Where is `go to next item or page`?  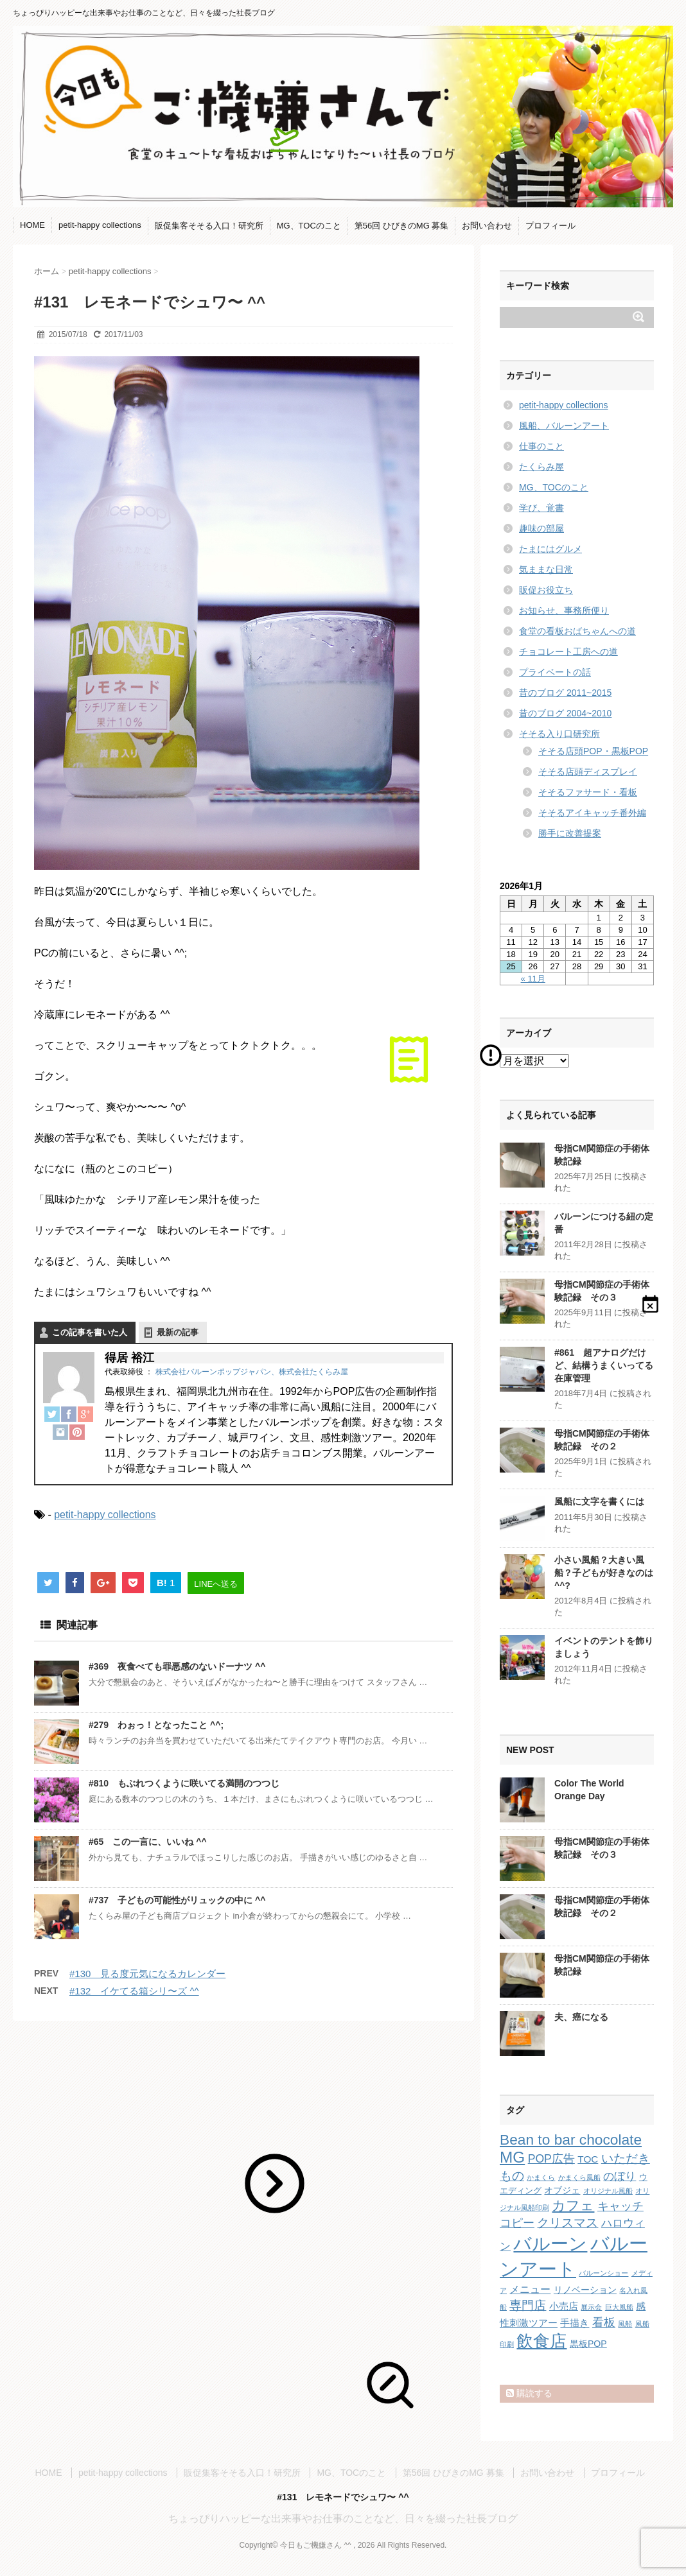 go to next item or page is located at coordinates (274, 2183).